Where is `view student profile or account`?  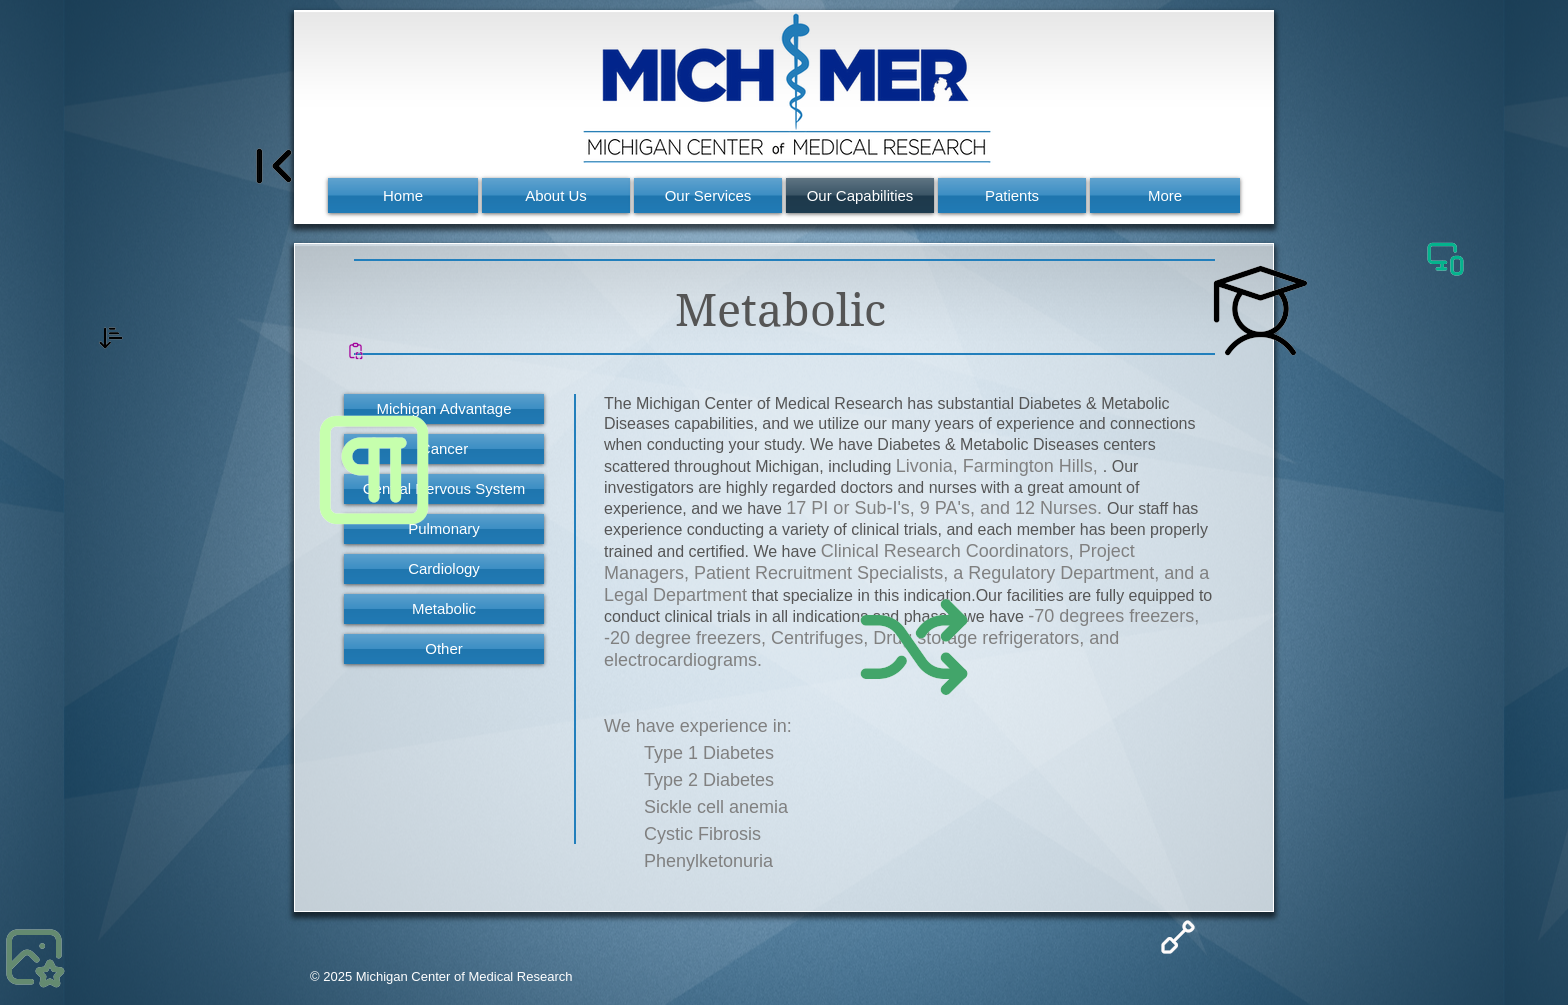
view student profile or account is located at coordinates (1260, 312).